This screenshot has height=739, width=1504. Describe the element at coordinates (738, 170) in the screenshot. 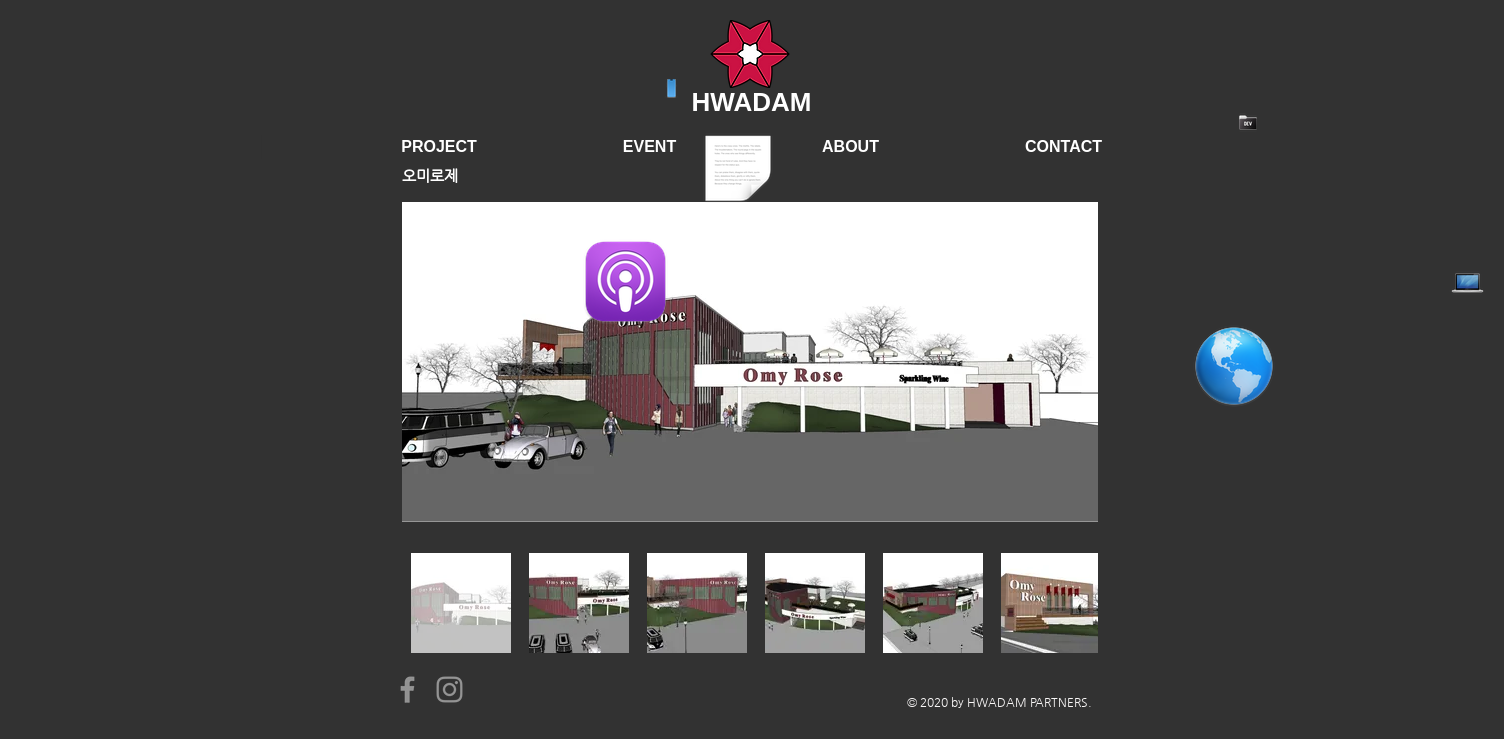

I see `a text clipping file containing copied text` at that location.